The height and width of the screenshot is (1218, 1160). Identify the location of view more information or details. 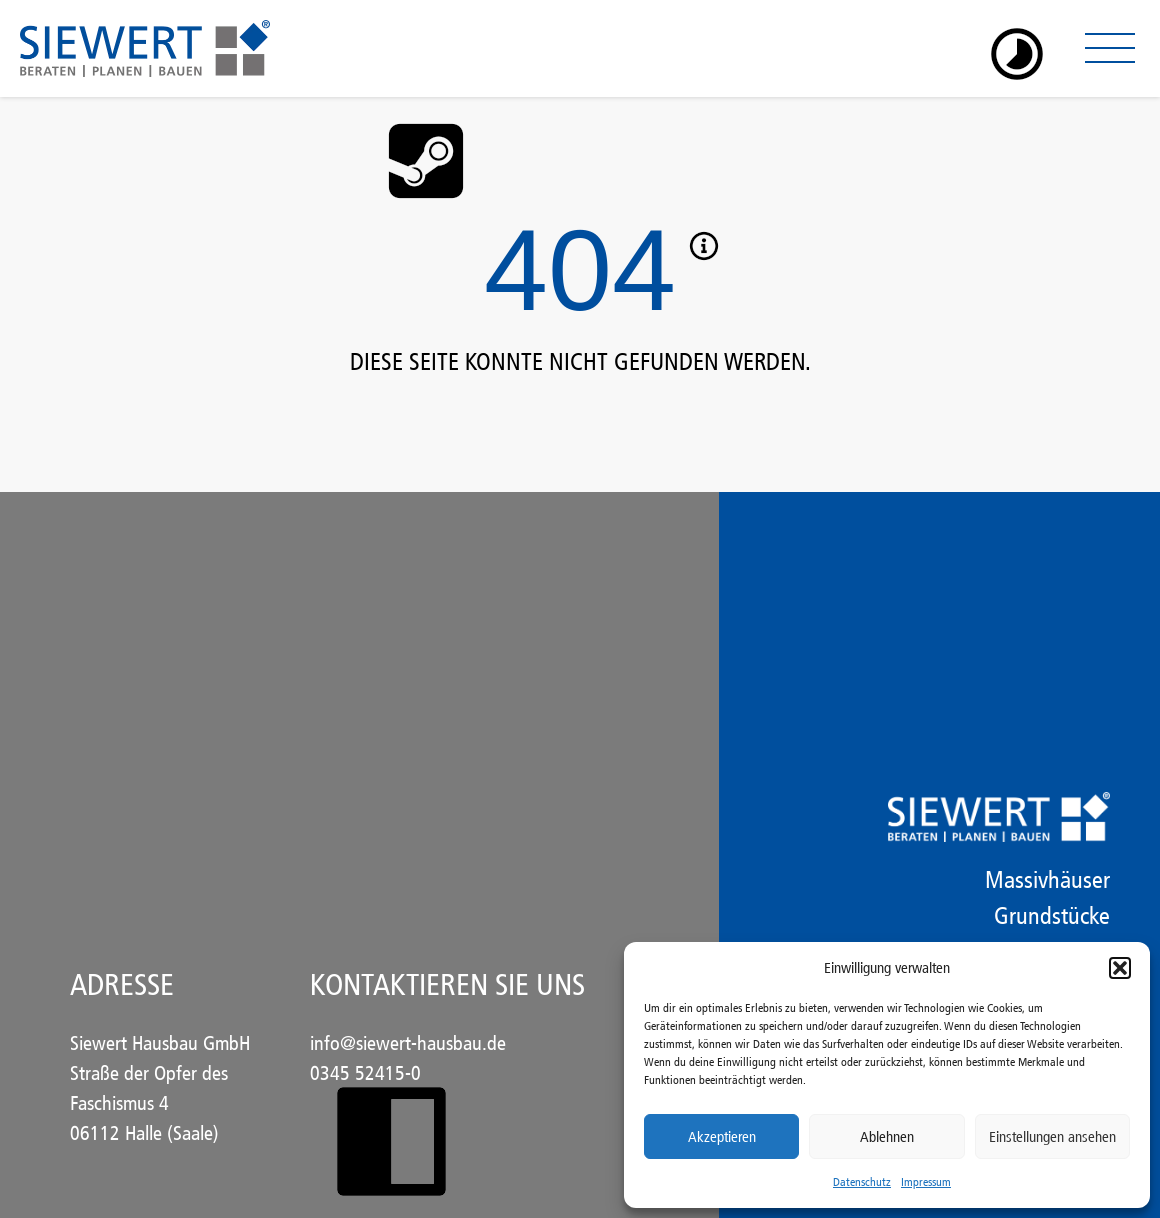
(704, 246).